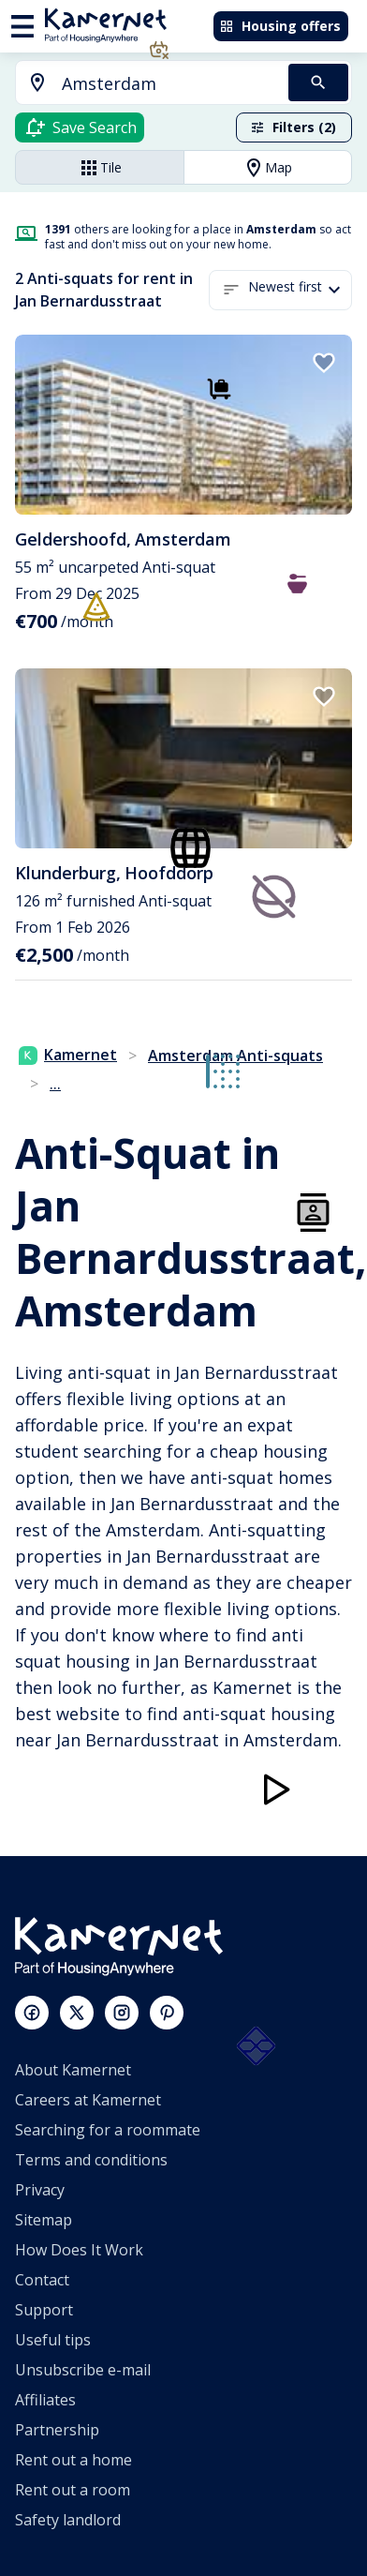 The width and height of the screenshot is (367, 2576). Describe the element at coordinates (223, 1071) in the screenshot. I see `apply left border to selected cells` at that location.